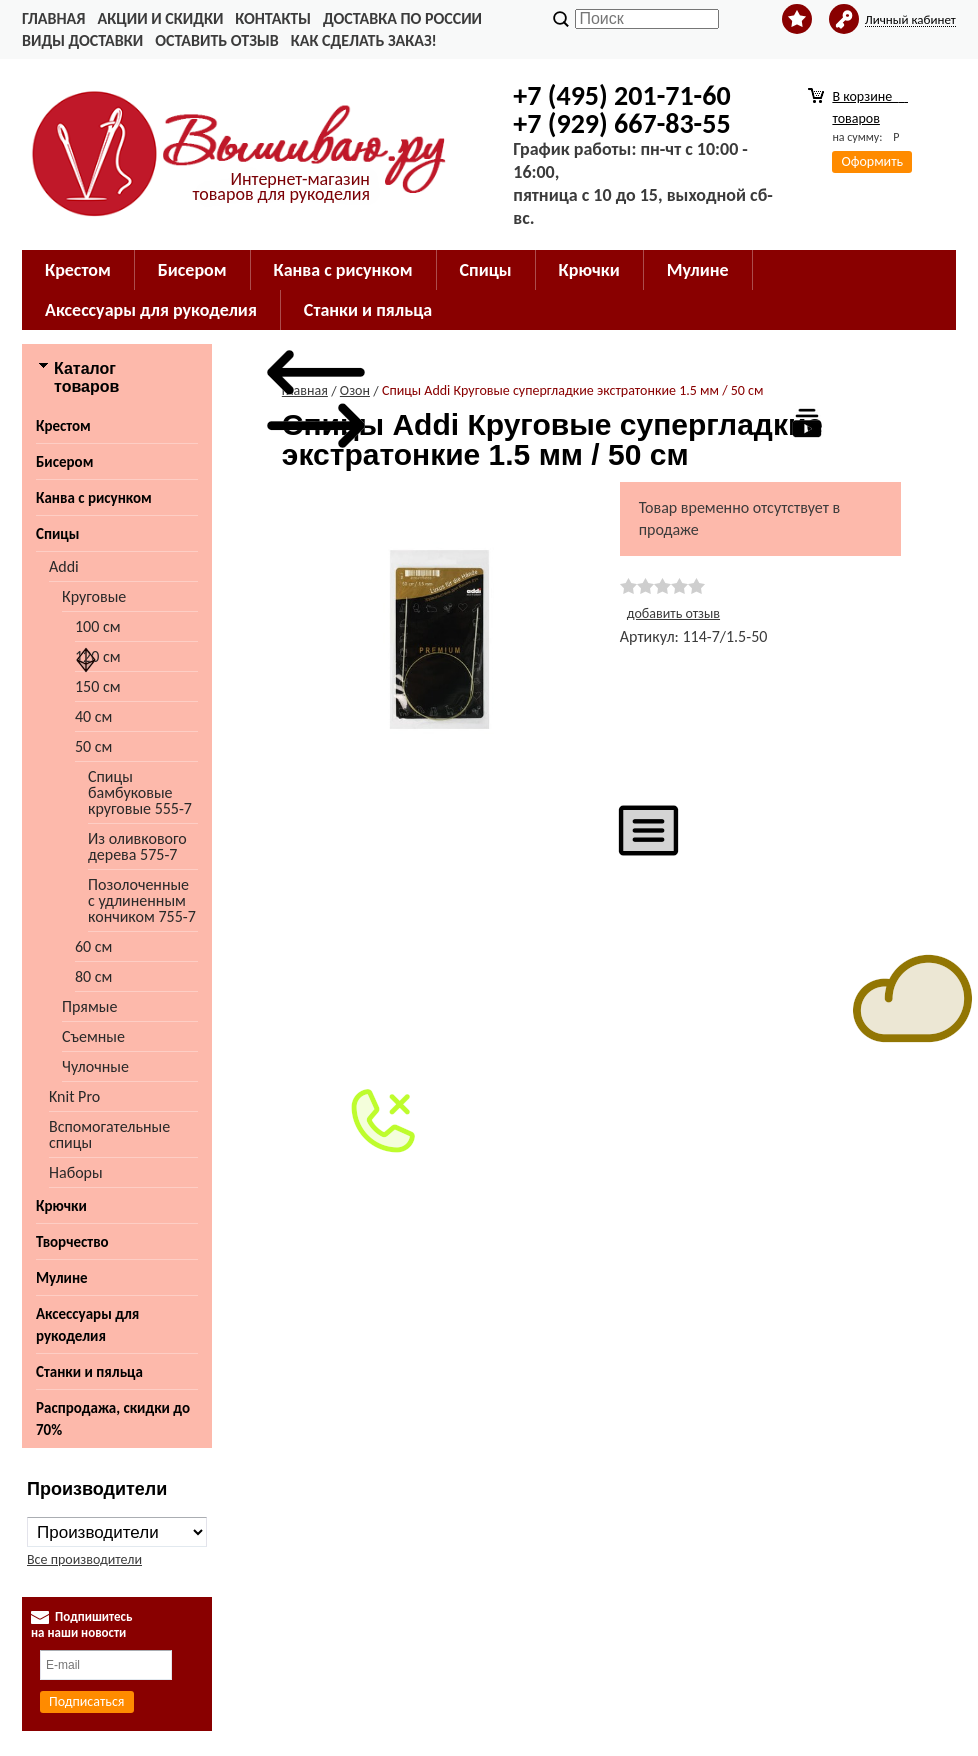 The image size is (978, 1756). What do you see at coordinates (316, 399) in the screenshot?
I see `swap or exchange items` at bounding box center [316, 399].